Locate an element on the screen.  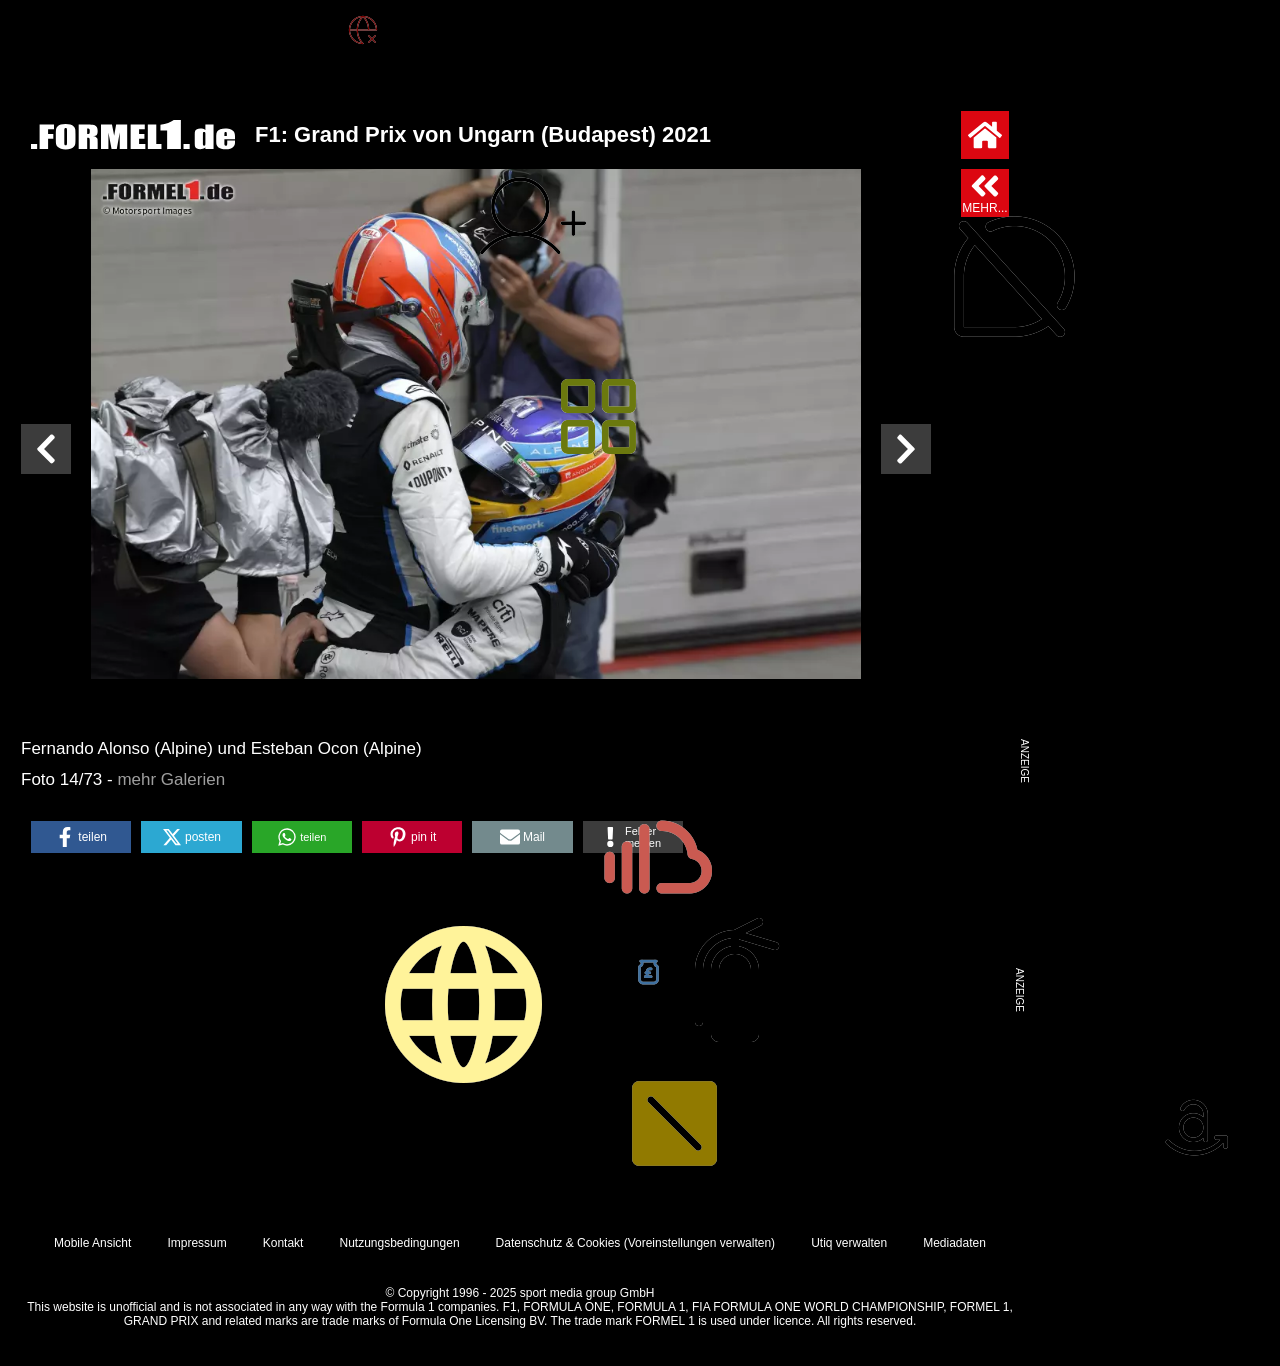
open the Amazon app or website is located at coordinates (1194, 1126).